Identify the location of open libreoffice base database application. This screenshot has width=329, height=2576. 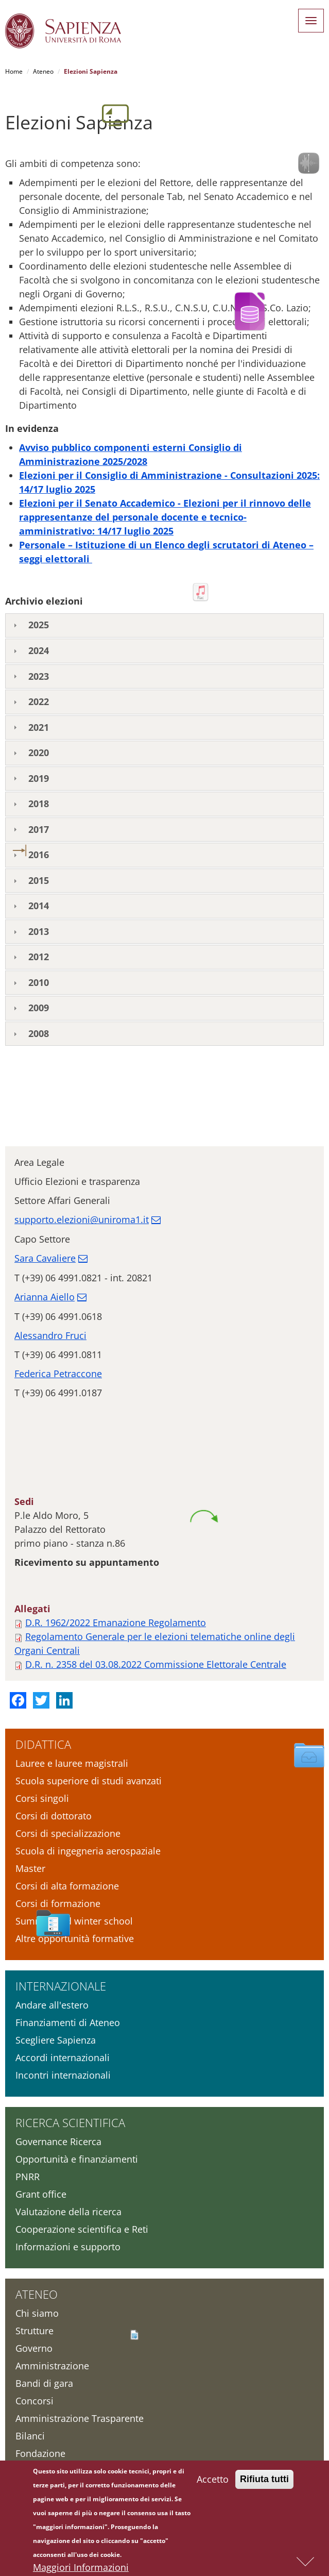
(250, 311).